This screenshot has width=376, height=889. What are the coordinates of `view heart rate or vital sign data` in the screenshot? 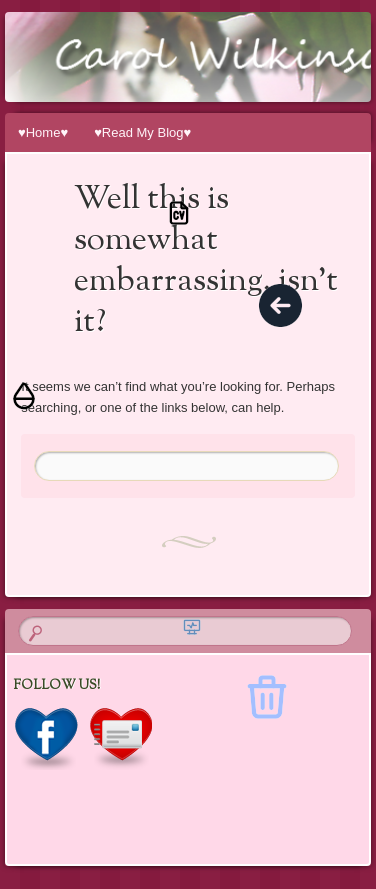 It's located at (192, 627).